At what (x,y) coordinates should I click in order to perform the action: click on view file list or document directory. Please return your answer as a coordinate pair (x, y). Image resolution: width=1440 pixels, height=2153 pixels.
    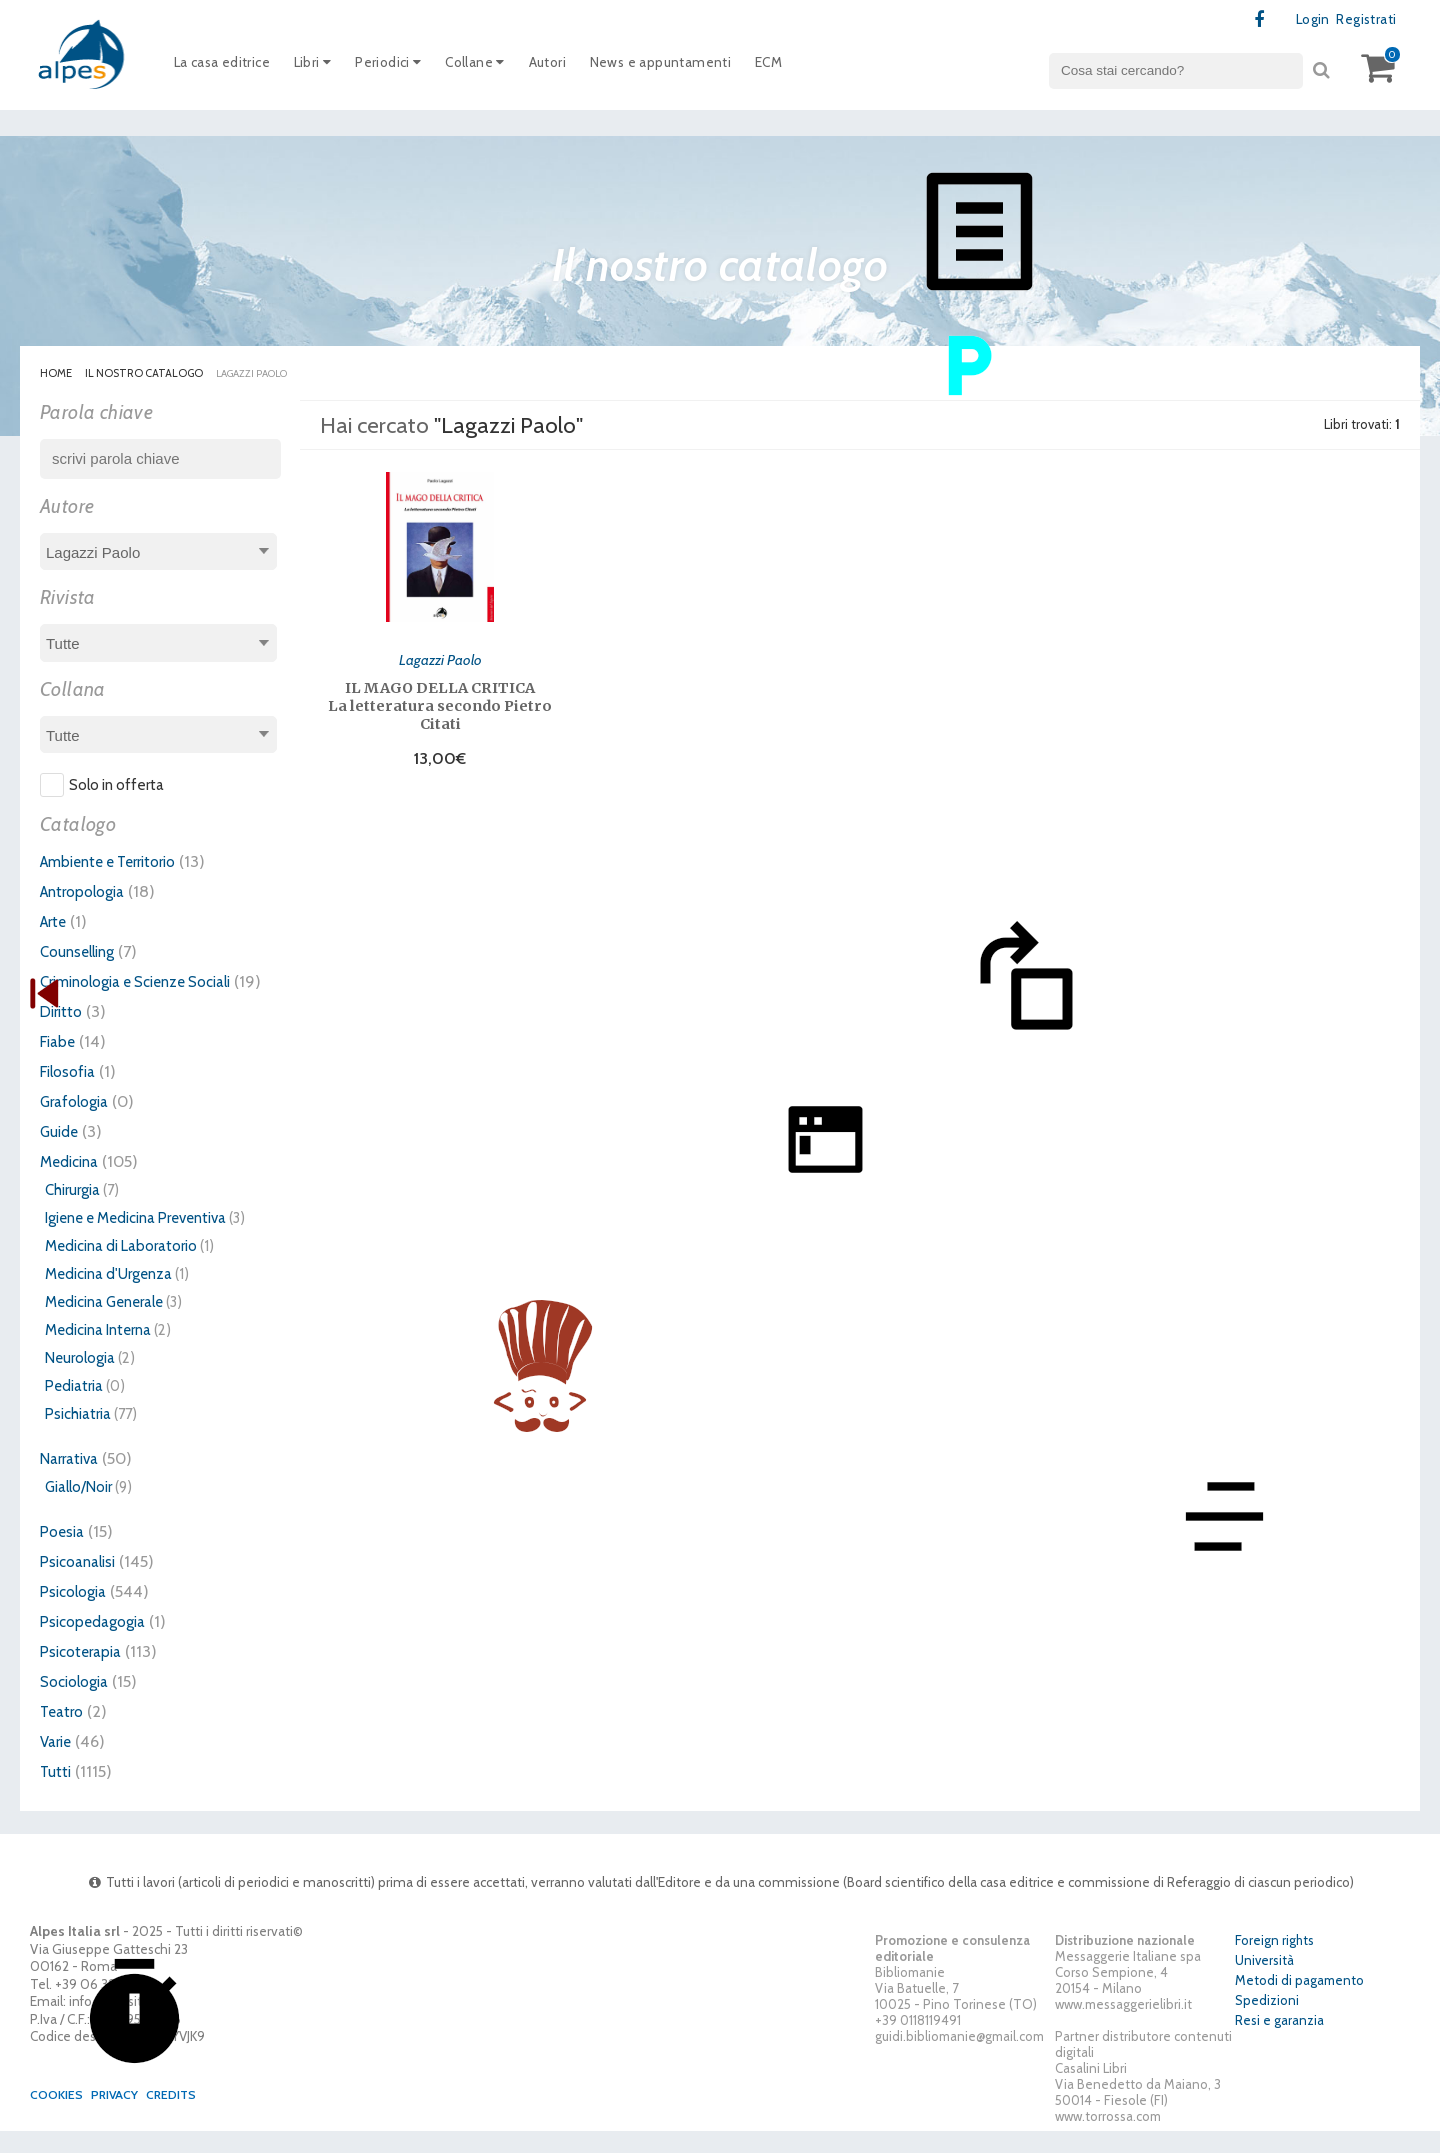
    Looking at the image, I should click on (979, 231).